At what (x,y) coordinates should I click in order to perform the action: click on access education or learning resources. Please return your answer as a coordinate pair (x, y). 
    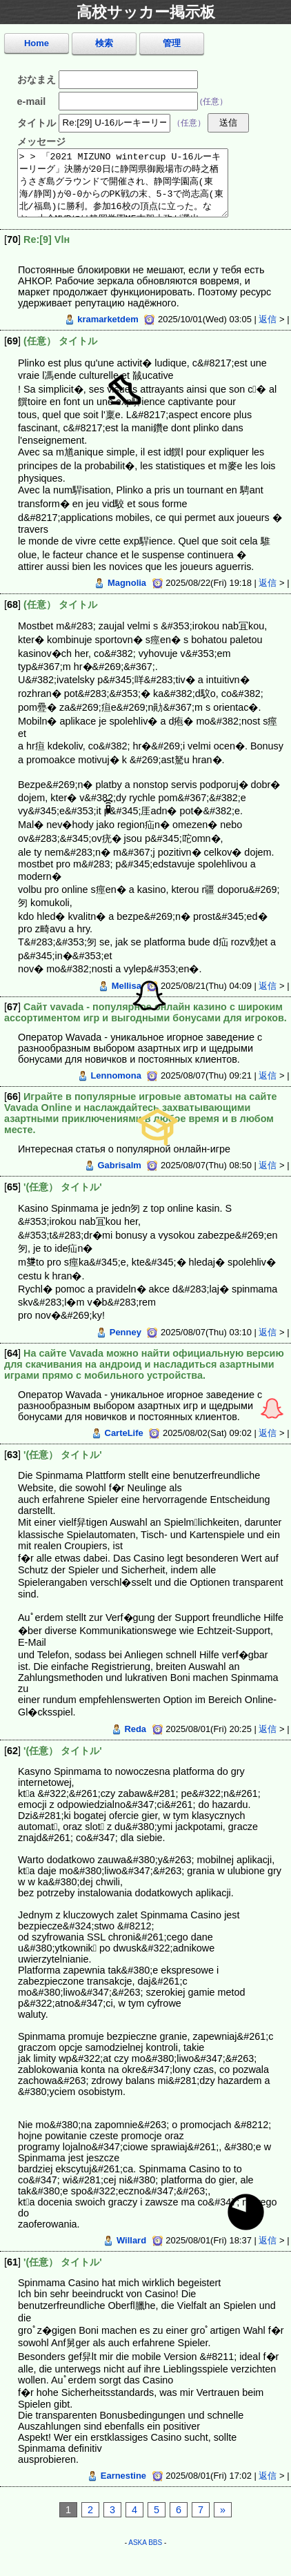
    Looking at the image, I should click on (157, 1125).